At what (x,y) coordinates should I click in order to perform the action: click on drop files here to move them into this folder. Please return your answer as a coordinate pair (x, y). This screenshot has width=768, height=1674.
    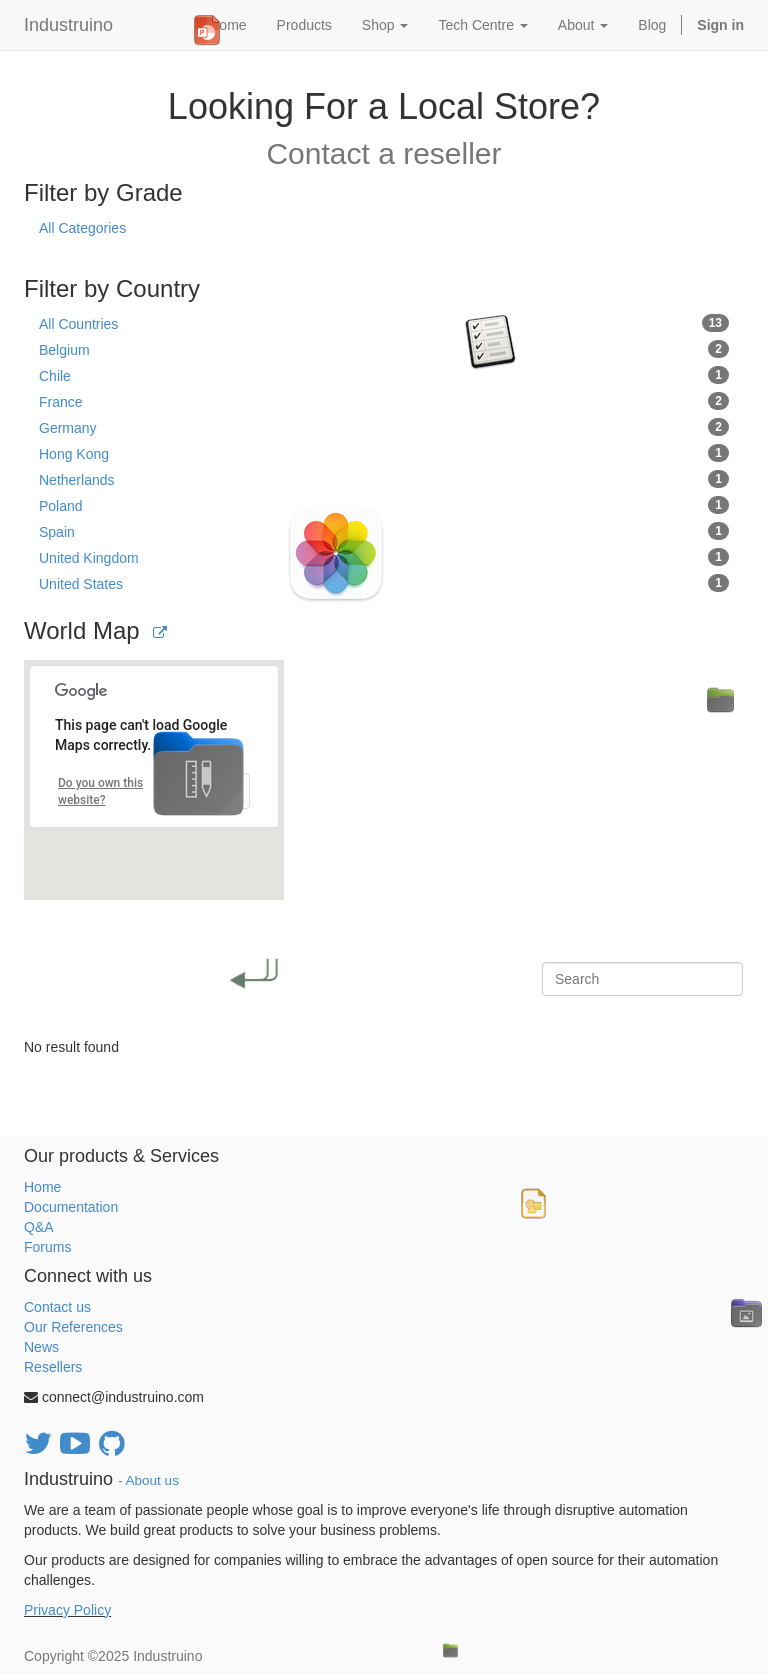
    Looking at the image, I should click on (450, 1650).